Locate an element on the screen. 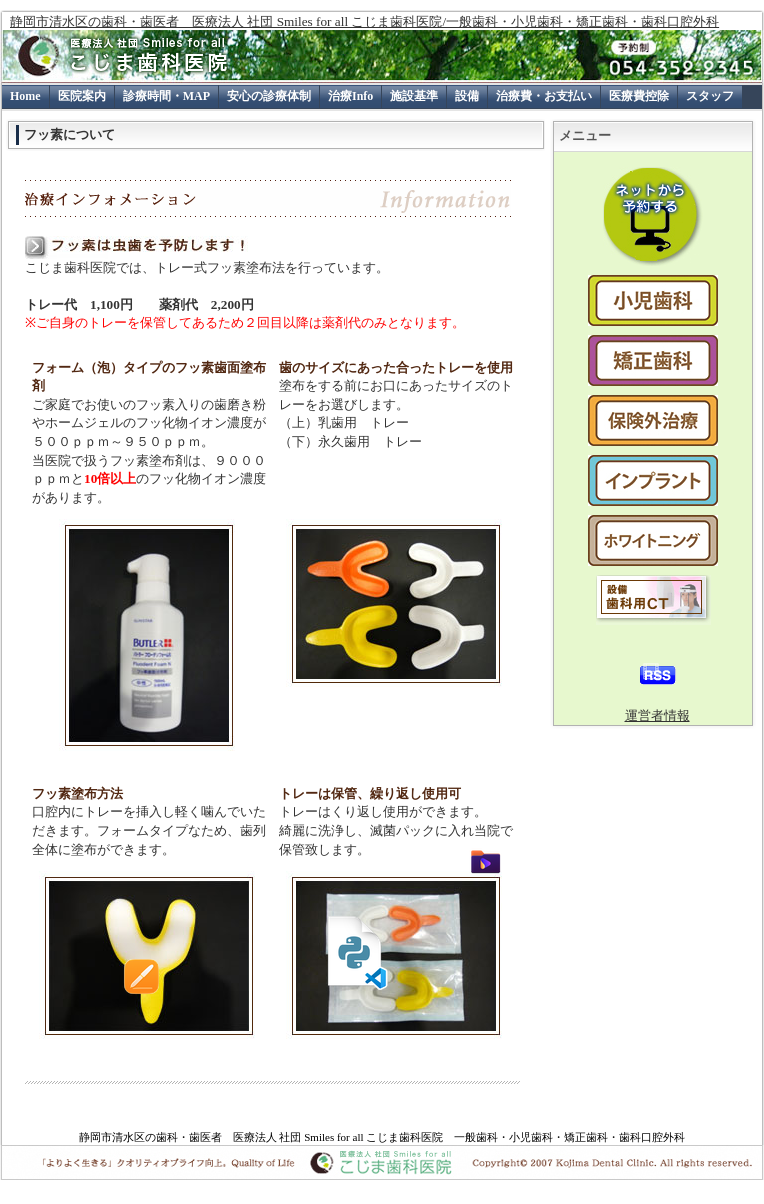 The height and width of the screenshot is (1204, 764). access your movie library is located at coordinates (651, 671).